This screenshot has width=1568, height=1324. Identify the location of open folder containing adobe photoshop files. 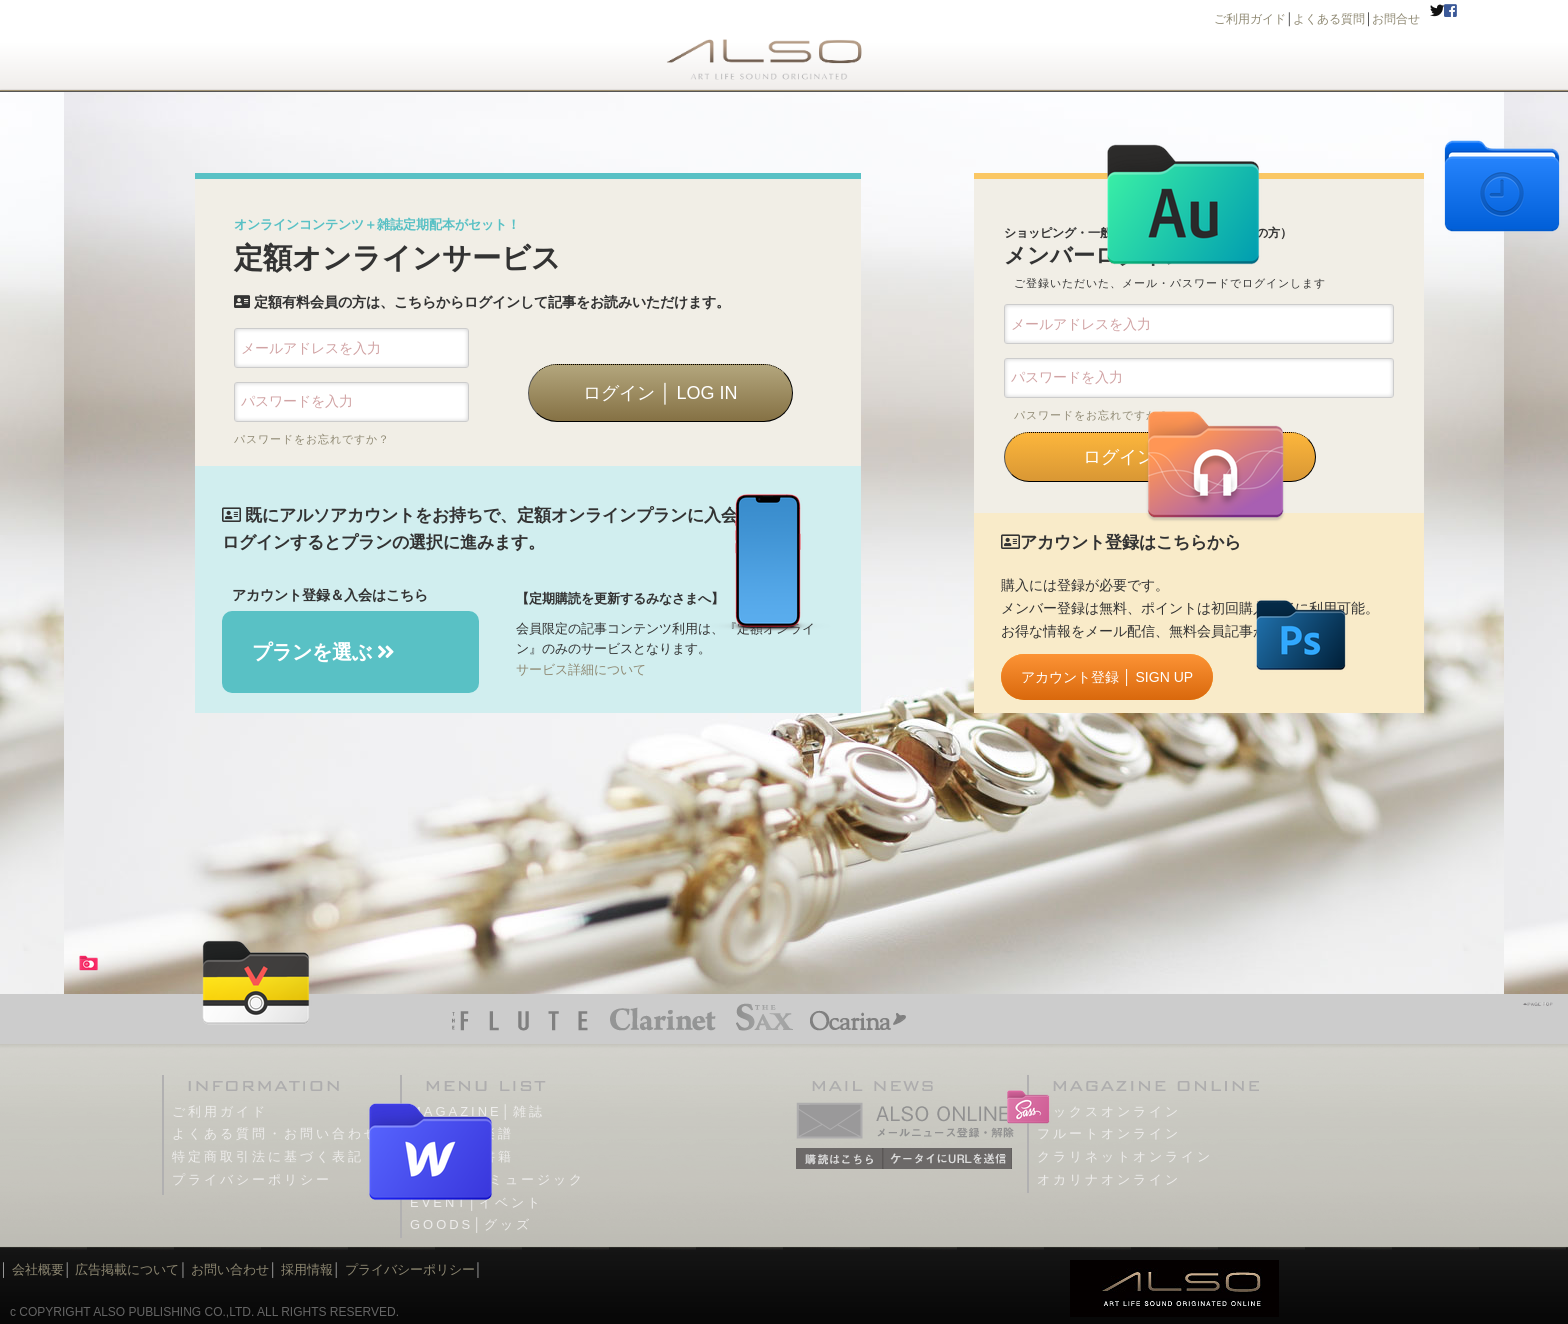
(1300, 637).